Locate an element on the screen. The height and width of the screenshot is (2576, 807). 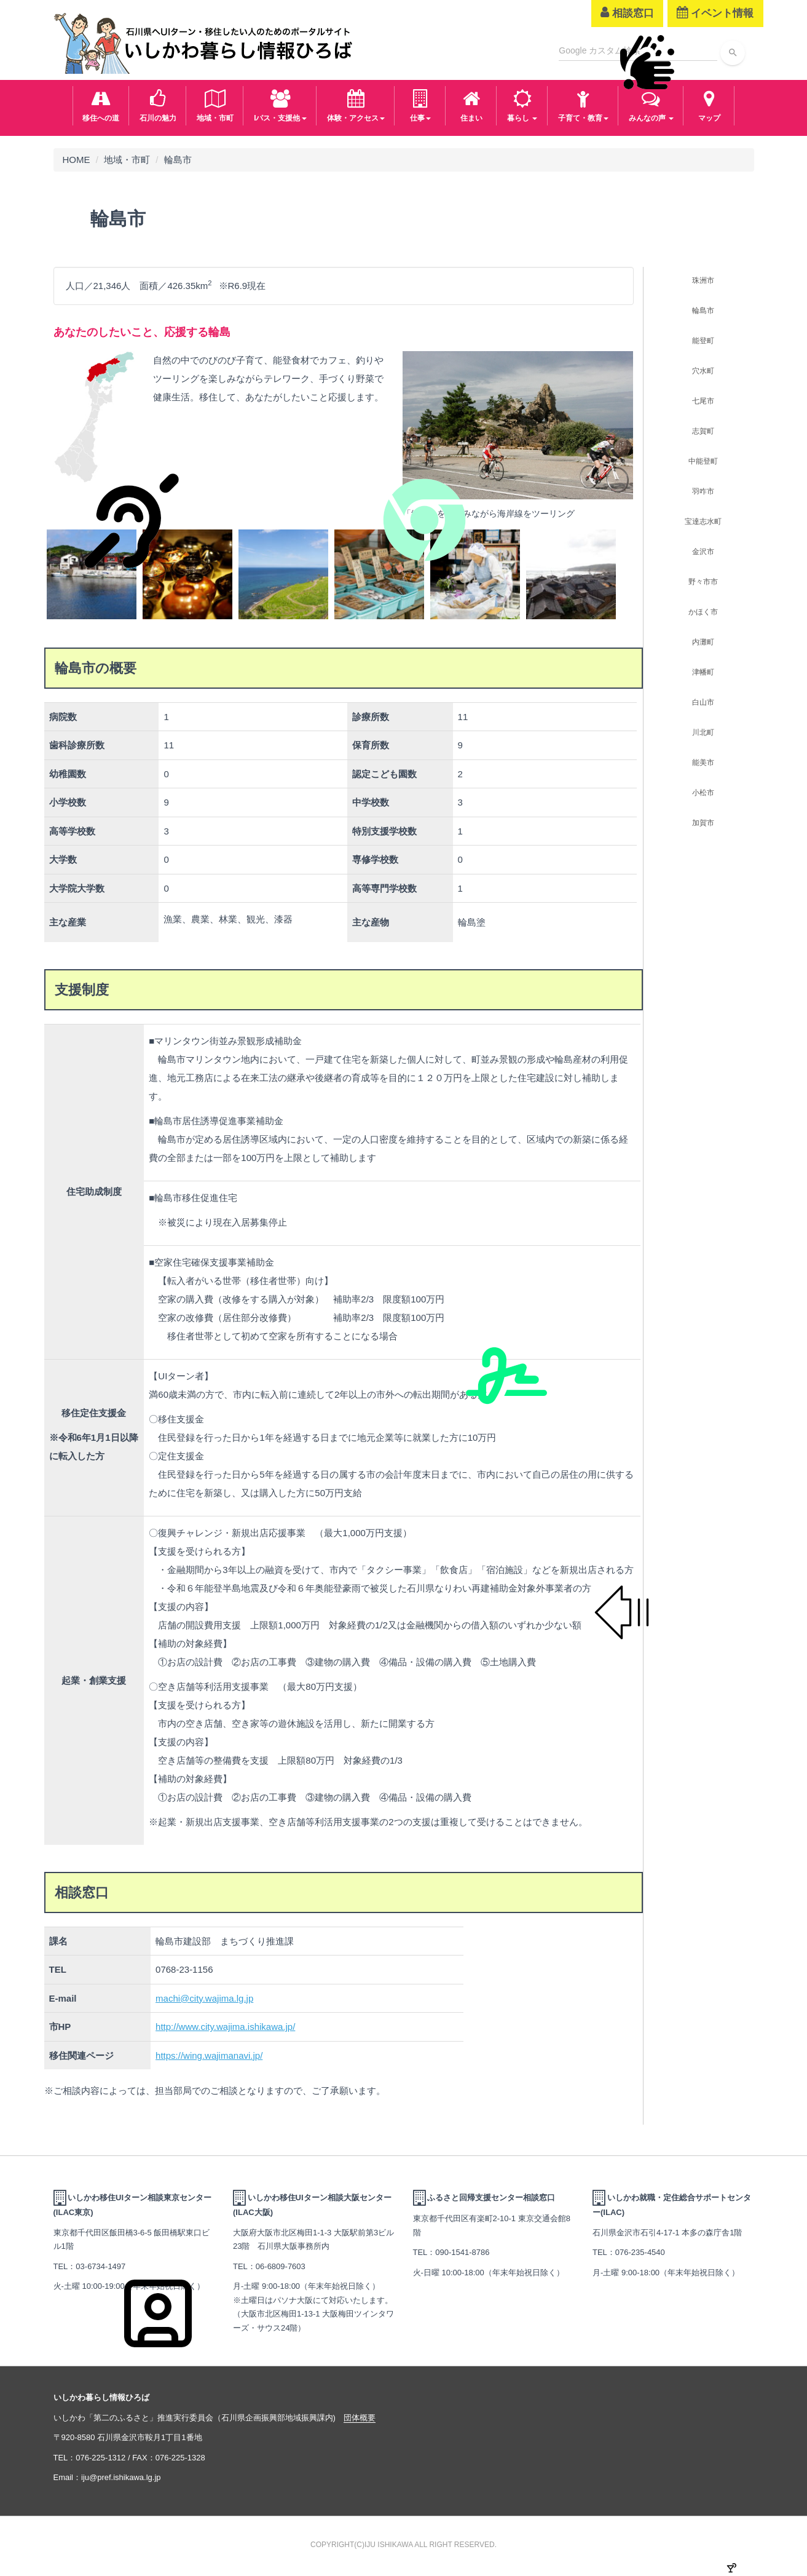
skip to previous track or beginning is located at coordinates (624, 1612).